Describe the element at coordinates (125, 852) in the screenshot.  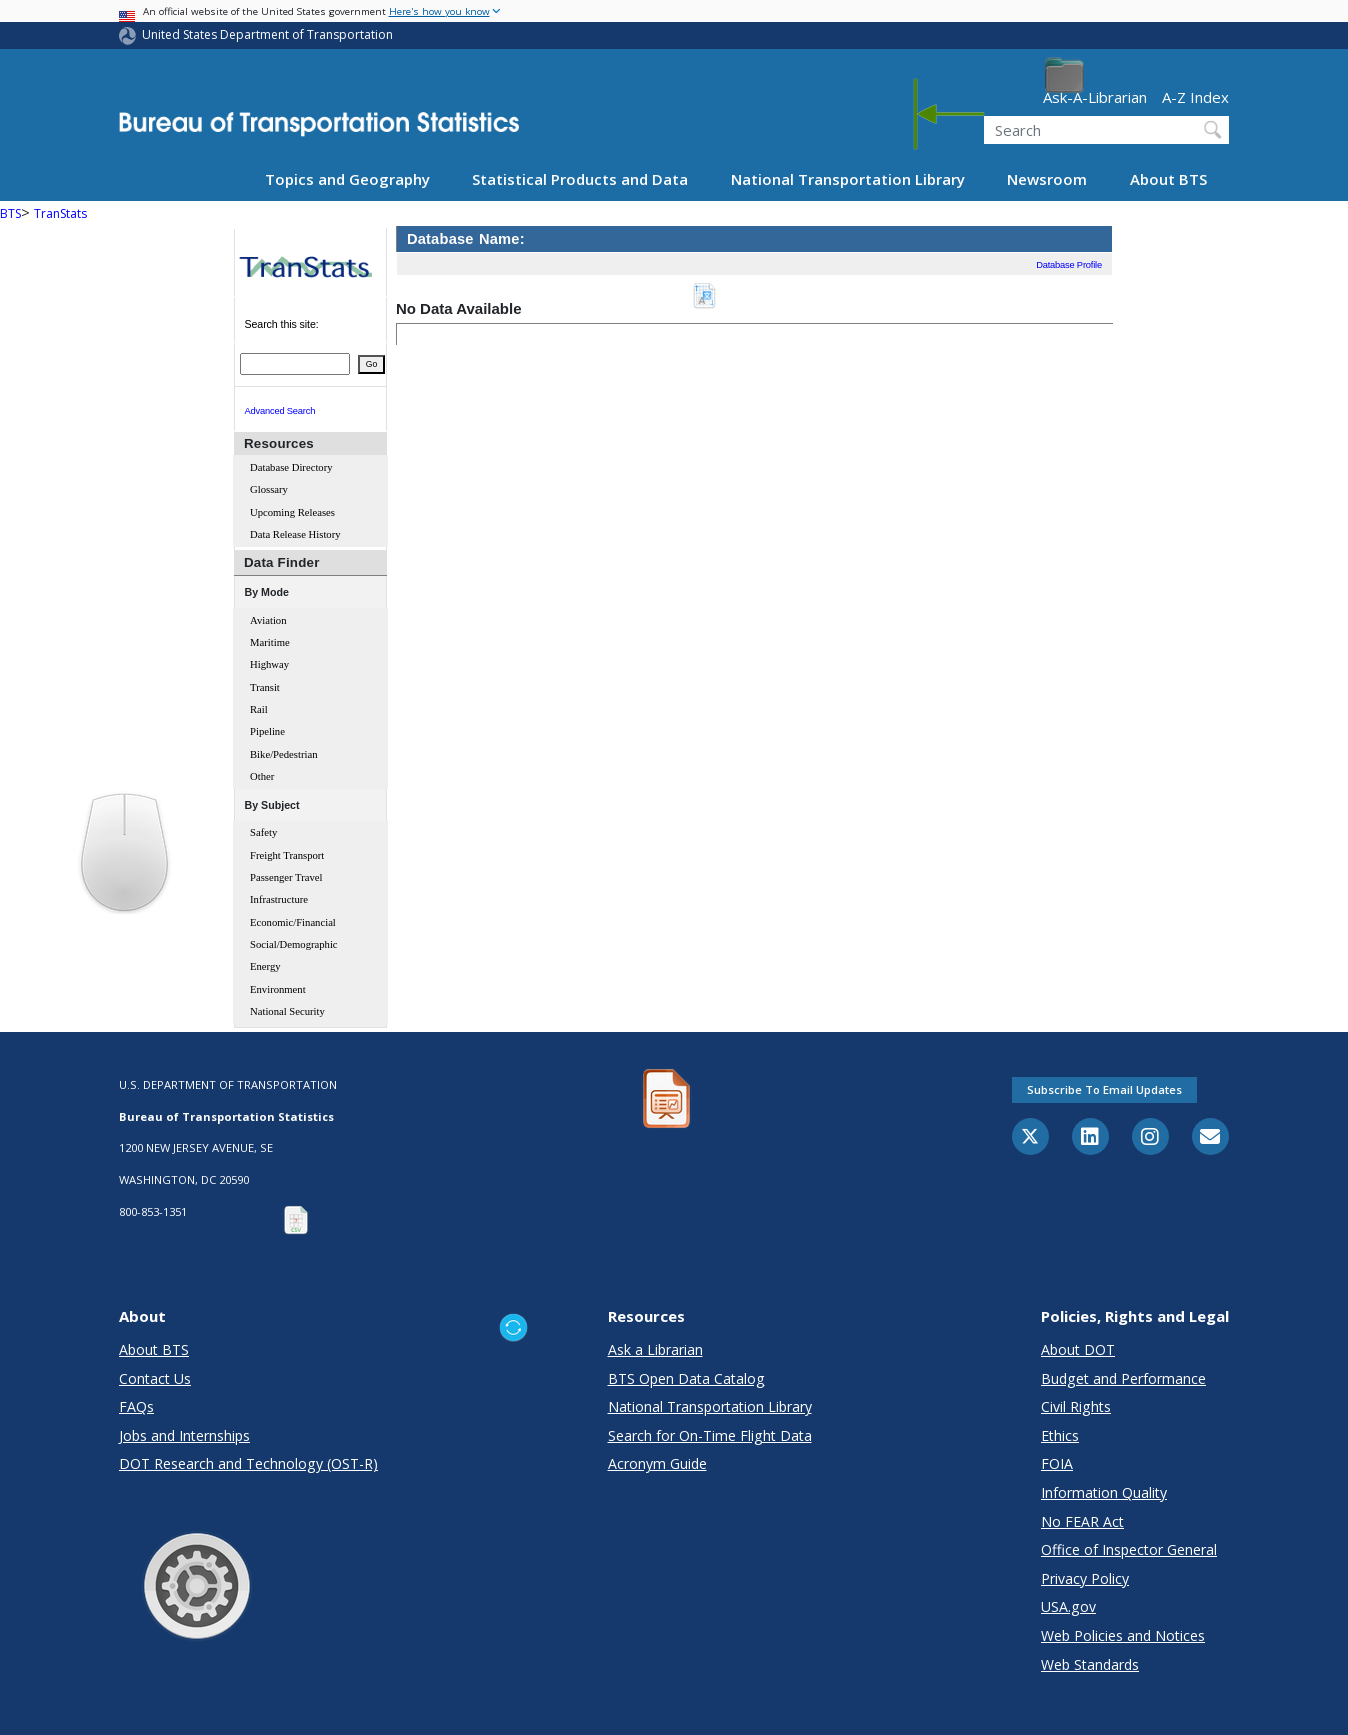
I see `mouse input device settings` at that location.